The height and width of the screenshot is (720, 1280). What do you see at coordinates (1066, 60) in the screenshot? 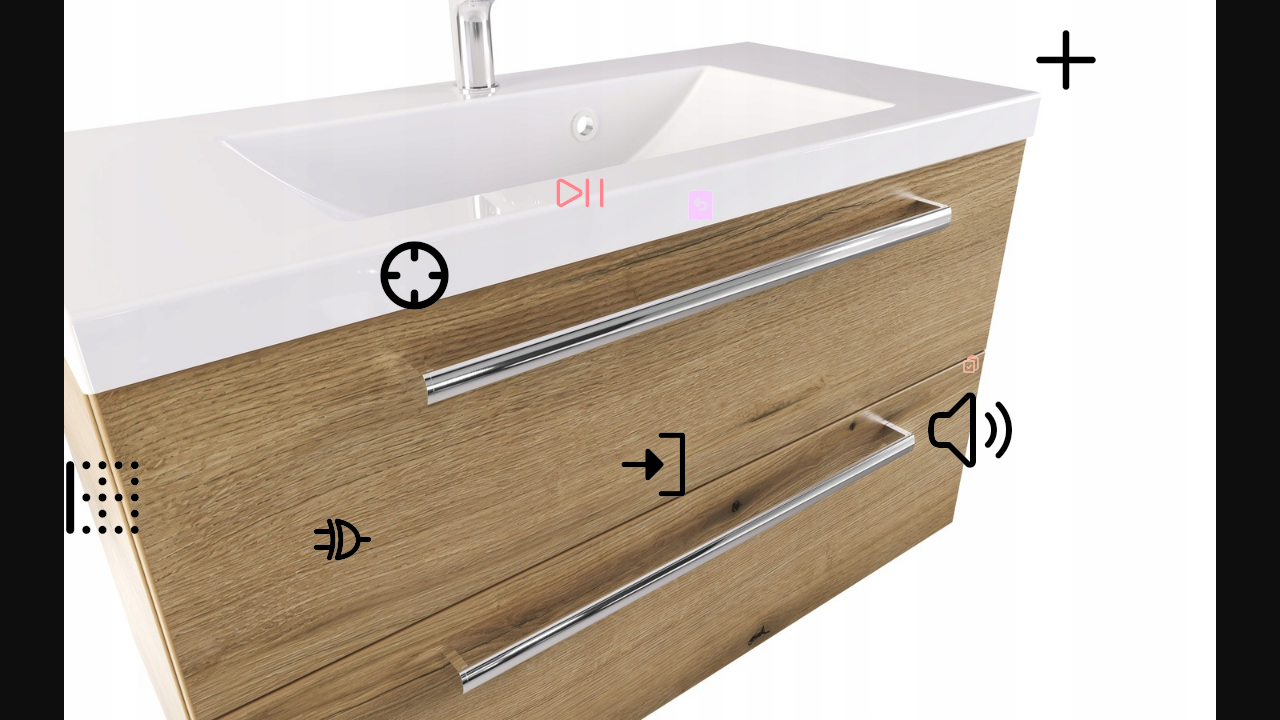
I see `add a new item` at bounding box center [1066, 60].